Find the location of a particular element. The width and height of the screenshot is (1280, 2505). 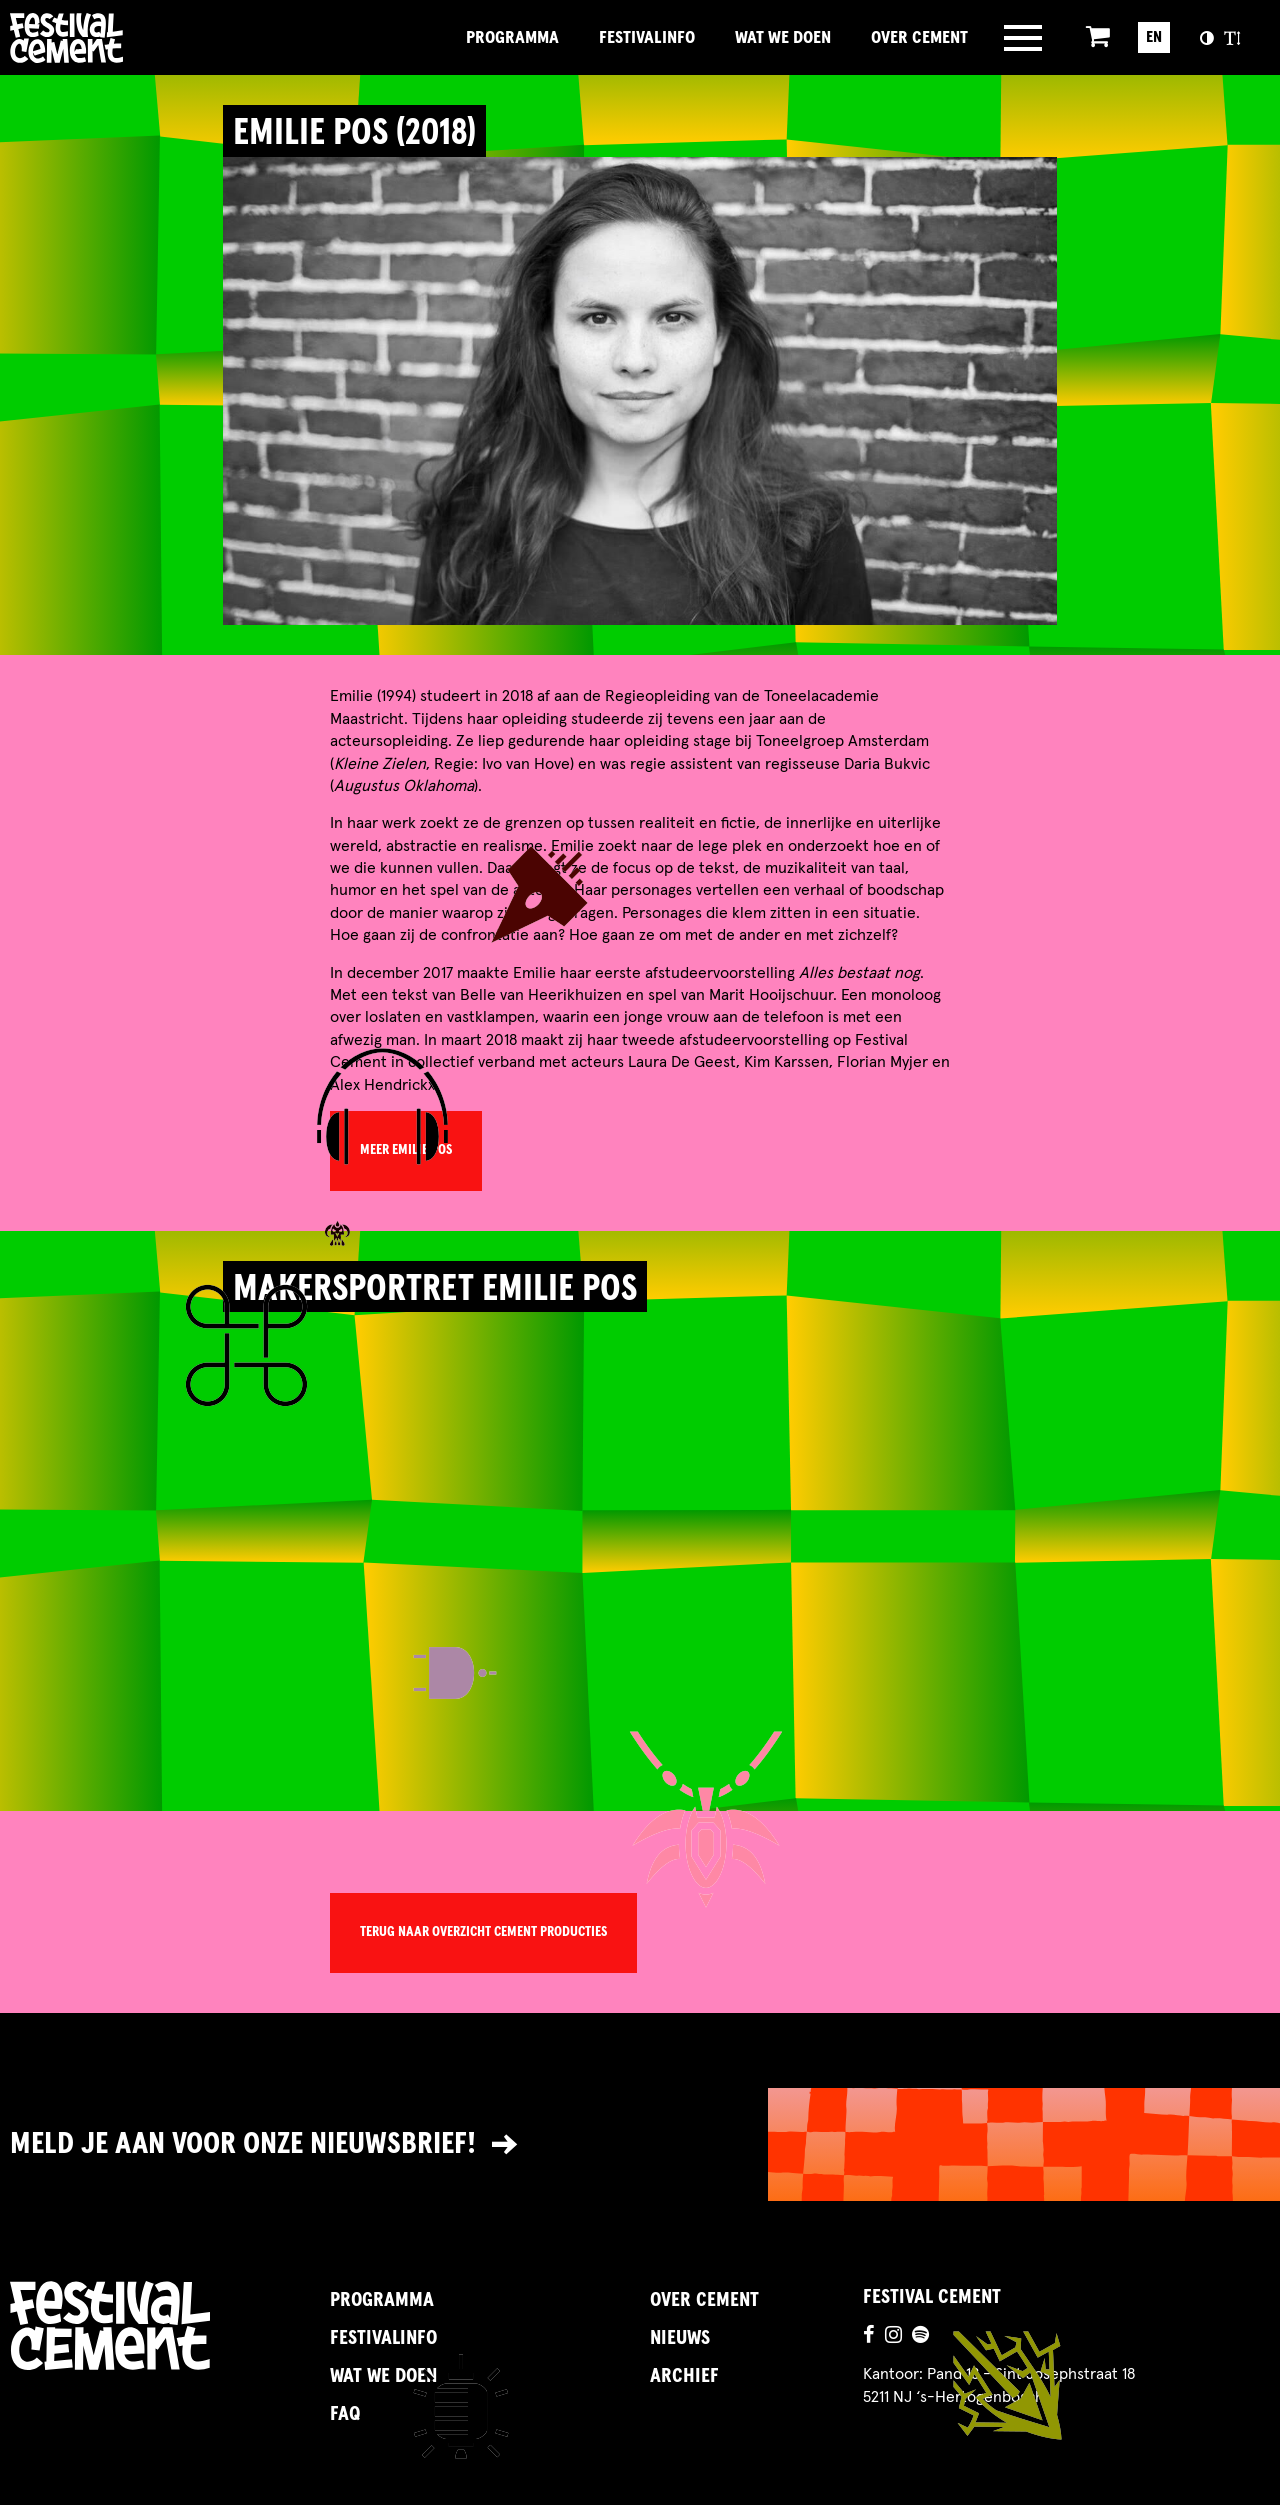

represents a NAND logic gate in a circuit diagram is located at coordinates (455, 1673).